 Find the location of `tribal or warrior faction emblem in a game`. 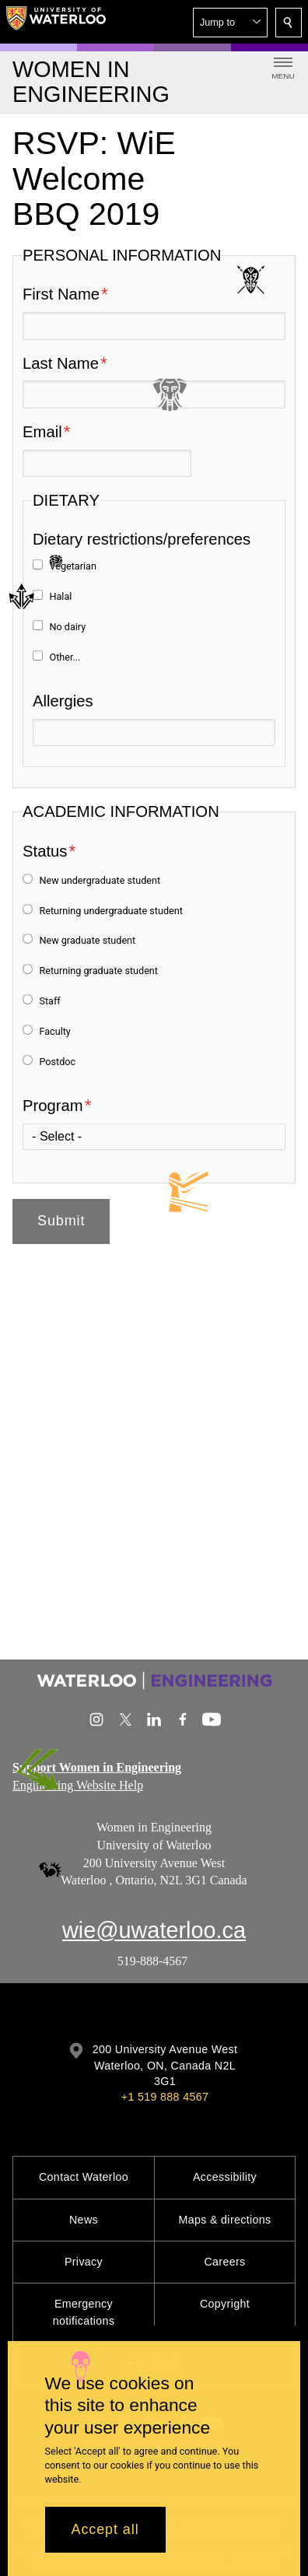

tribal or warrior faction emblem in a game is located at coordinates (250, 279).